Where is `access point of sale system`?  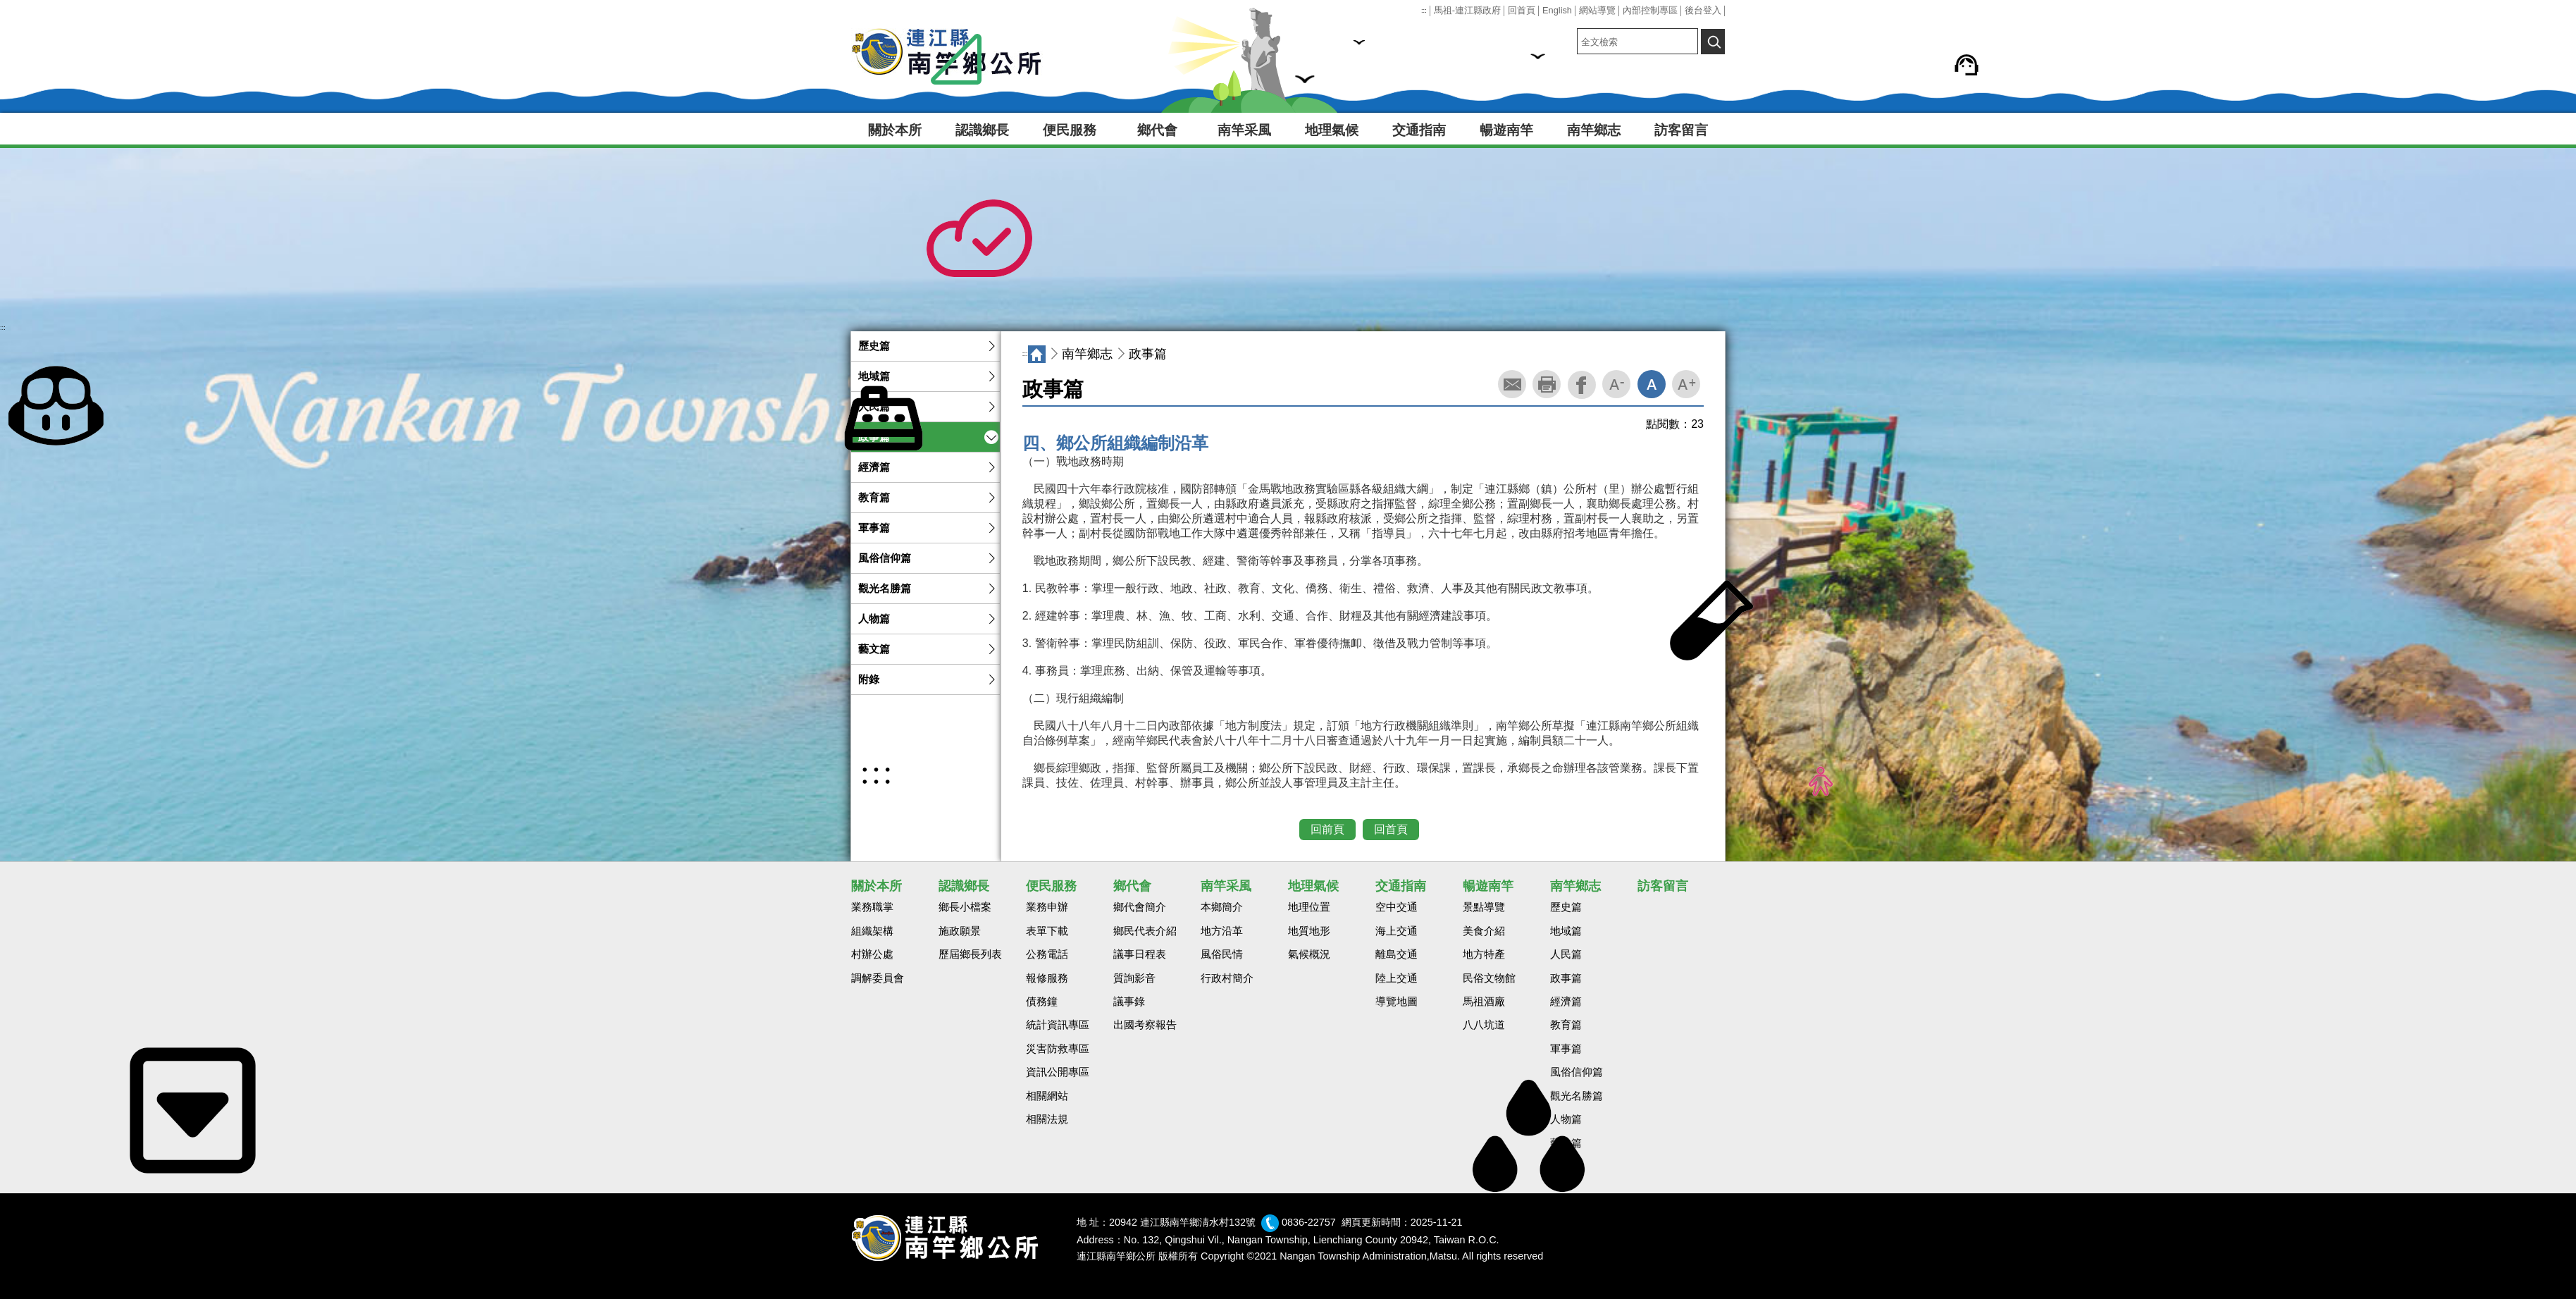
access point of sale system is located at coordinates (884, 422).